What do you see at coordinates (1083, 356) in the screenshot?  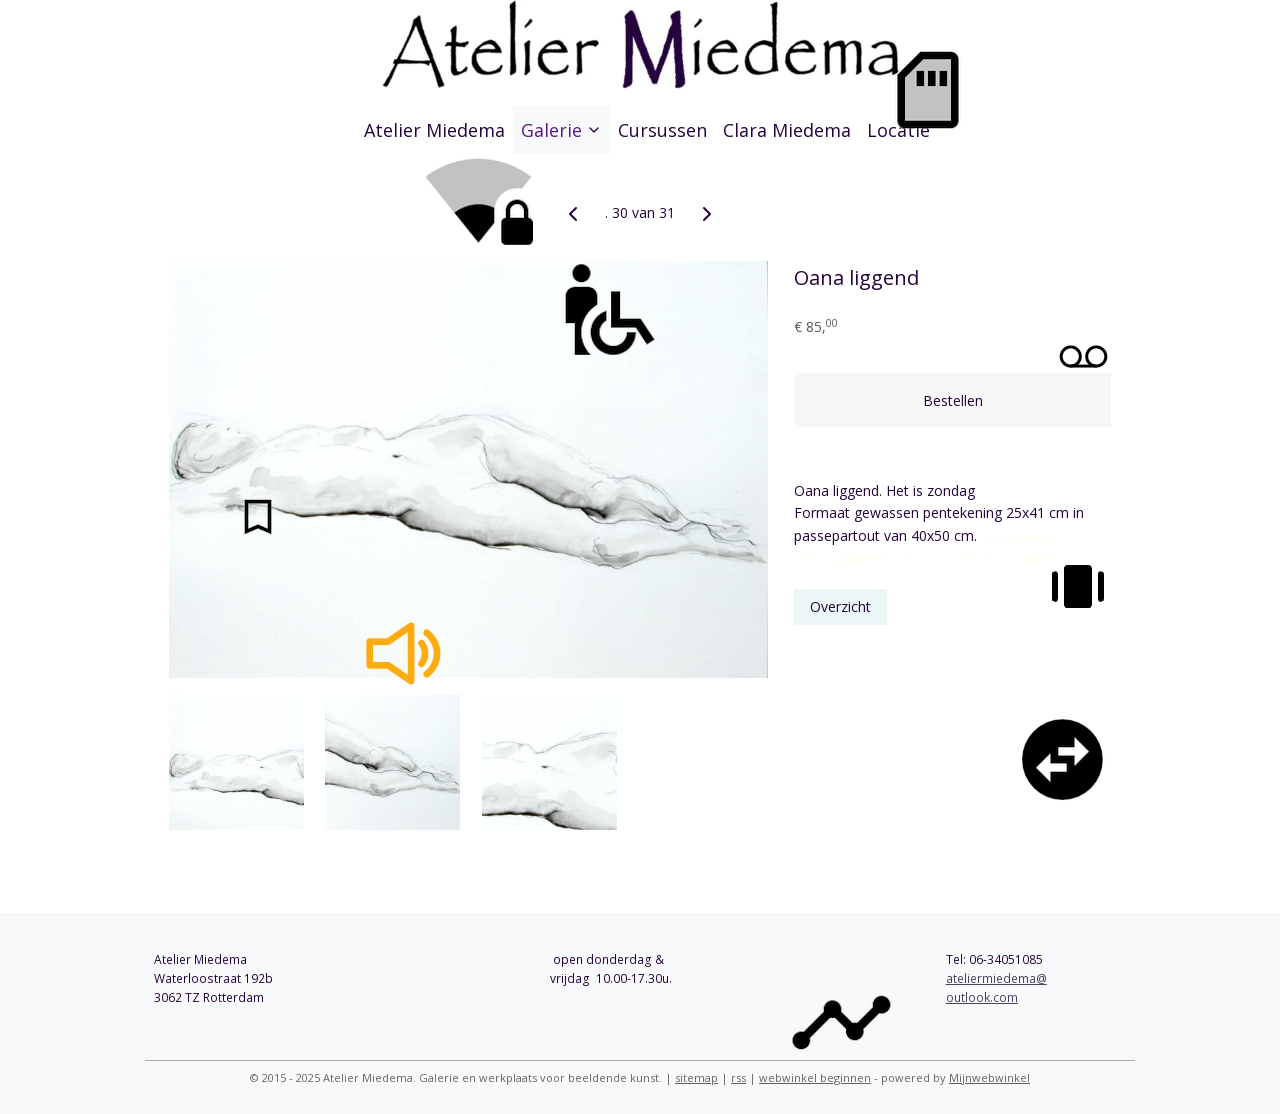 I see `access voicemail messages` at bounding box center [1083, 356].